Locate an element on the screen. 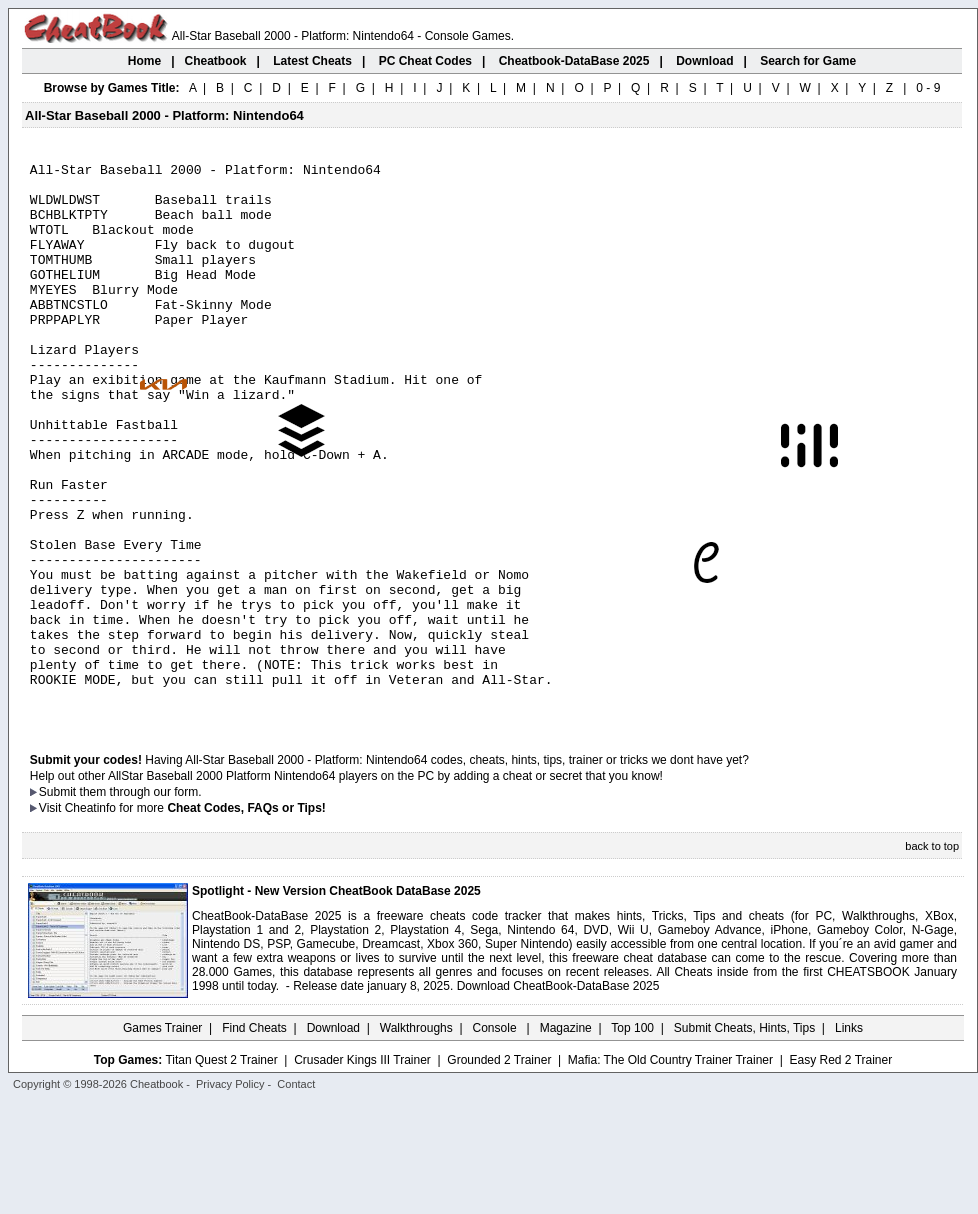 This screenshot has width=978, height=1214. open calibre-web ebook management app is located at coordinates (706, 562).